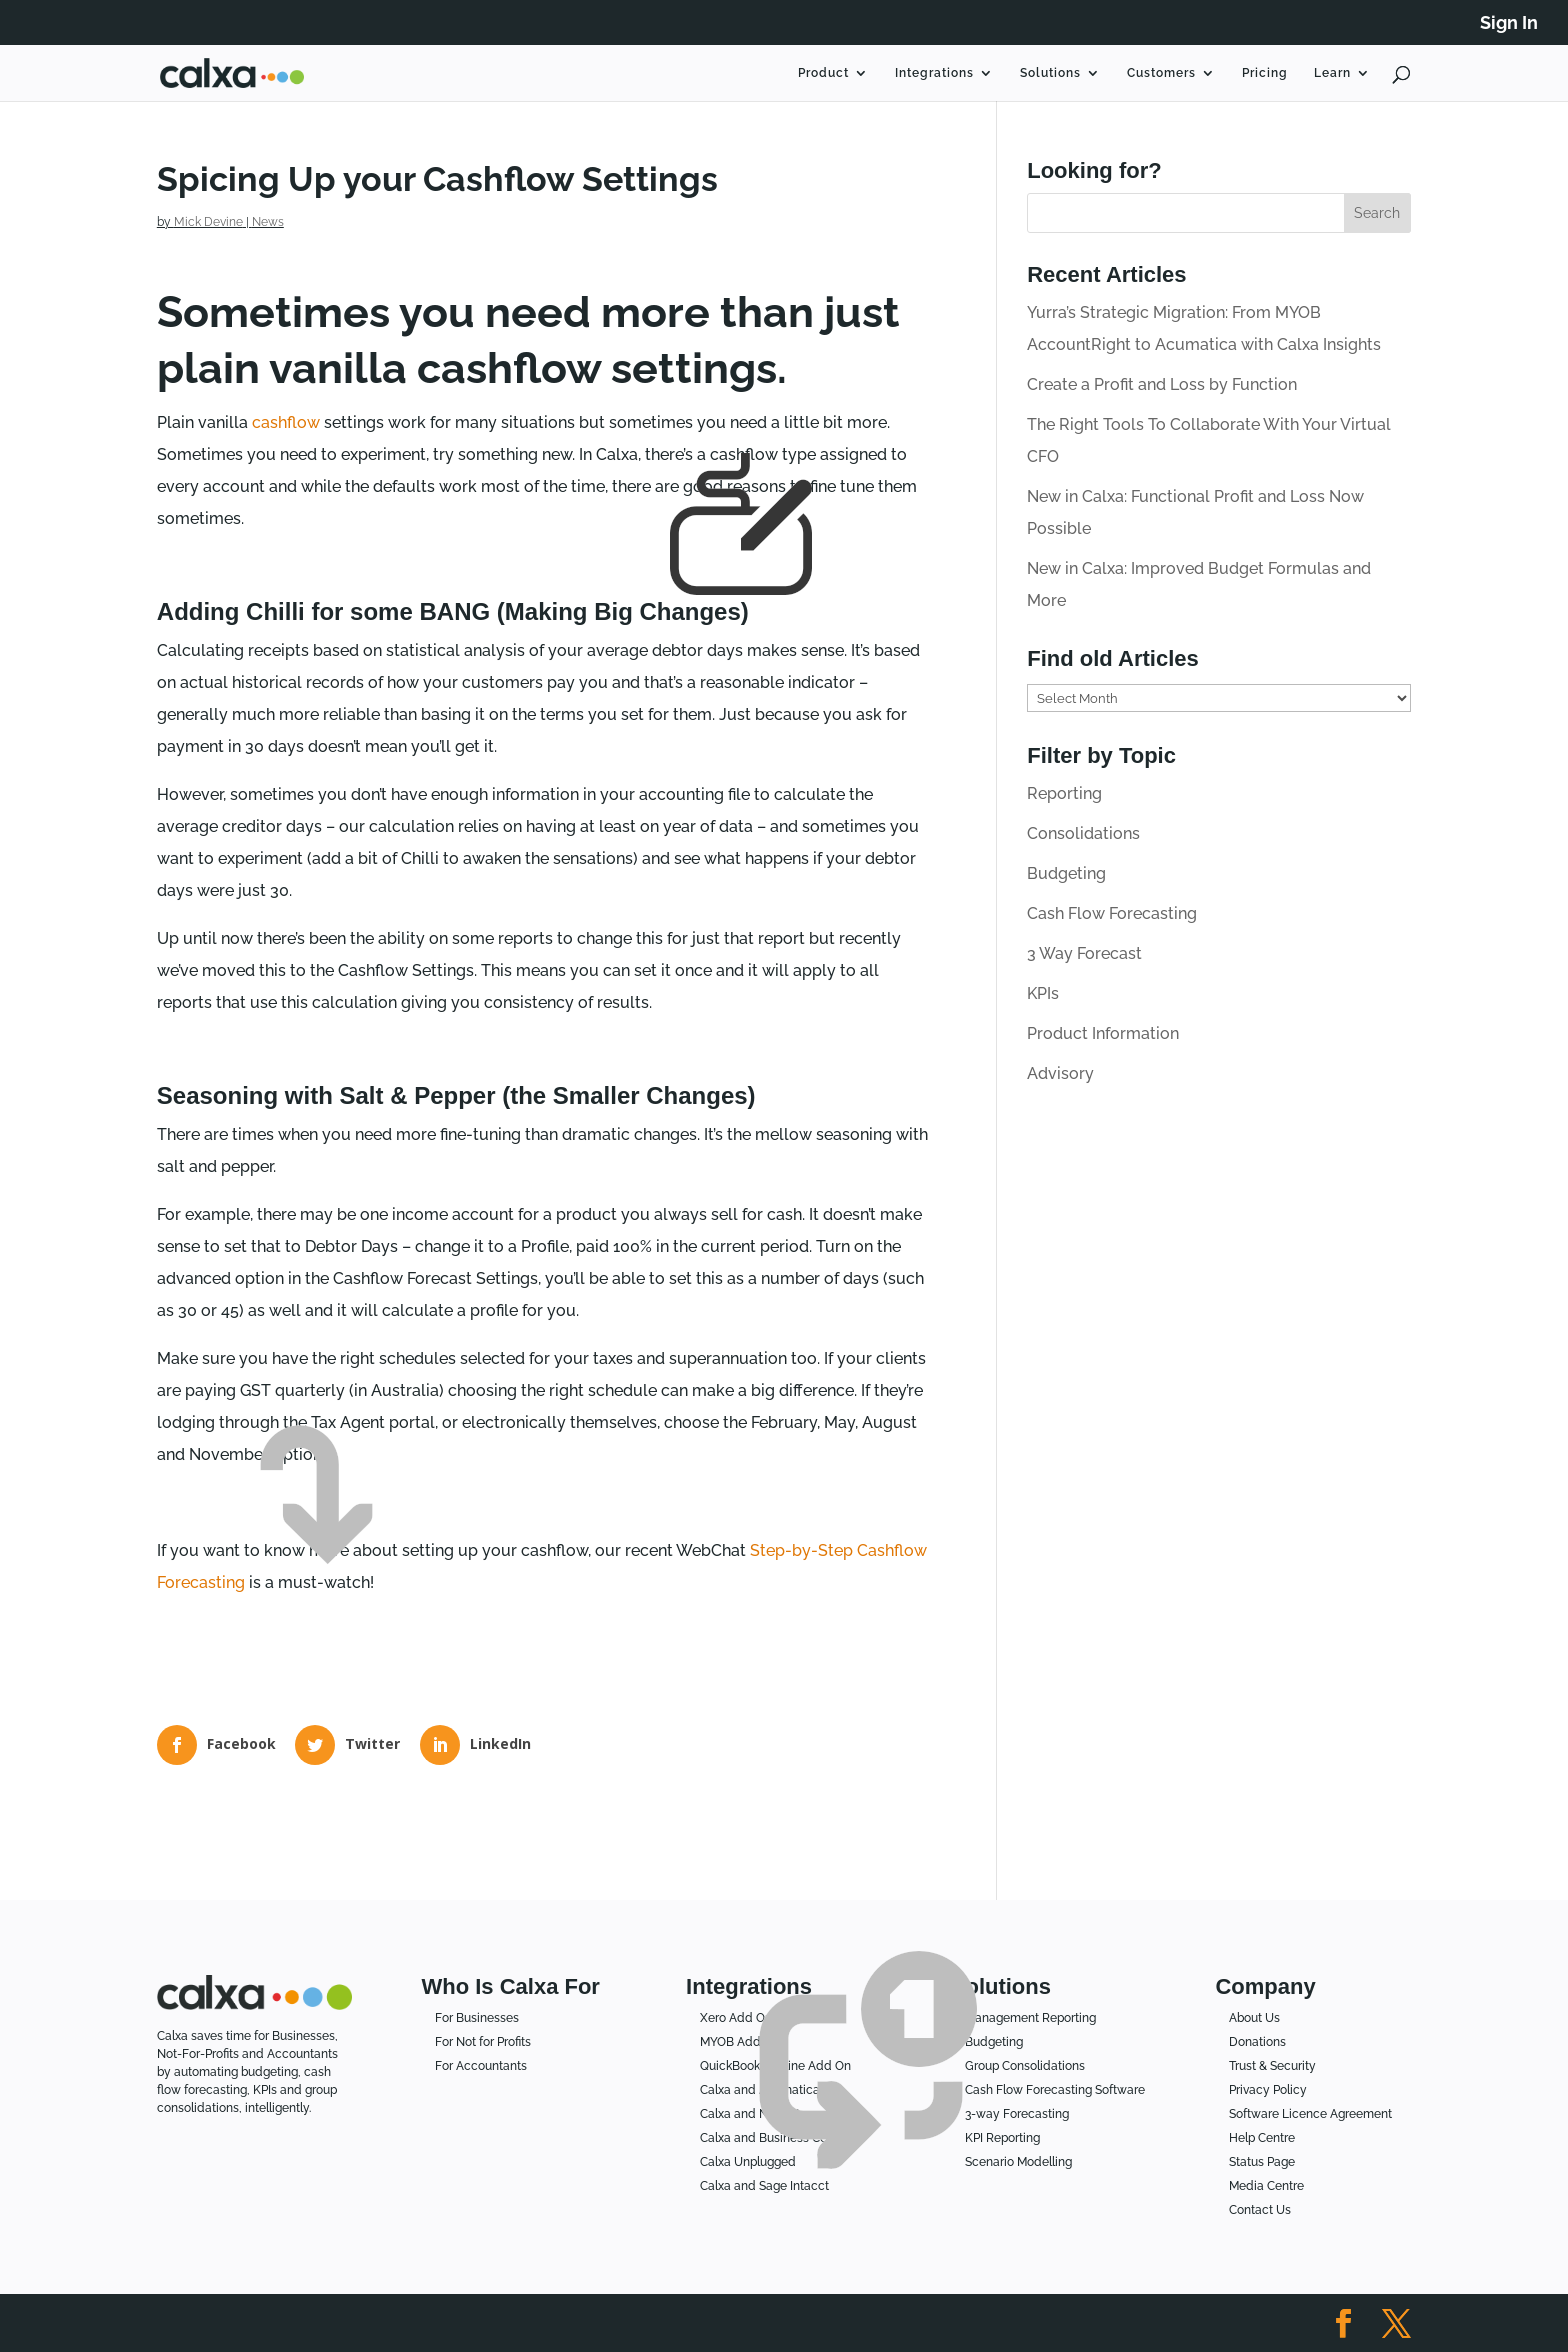  I want to click on repeat current song in playlist, so click(861, 2067).